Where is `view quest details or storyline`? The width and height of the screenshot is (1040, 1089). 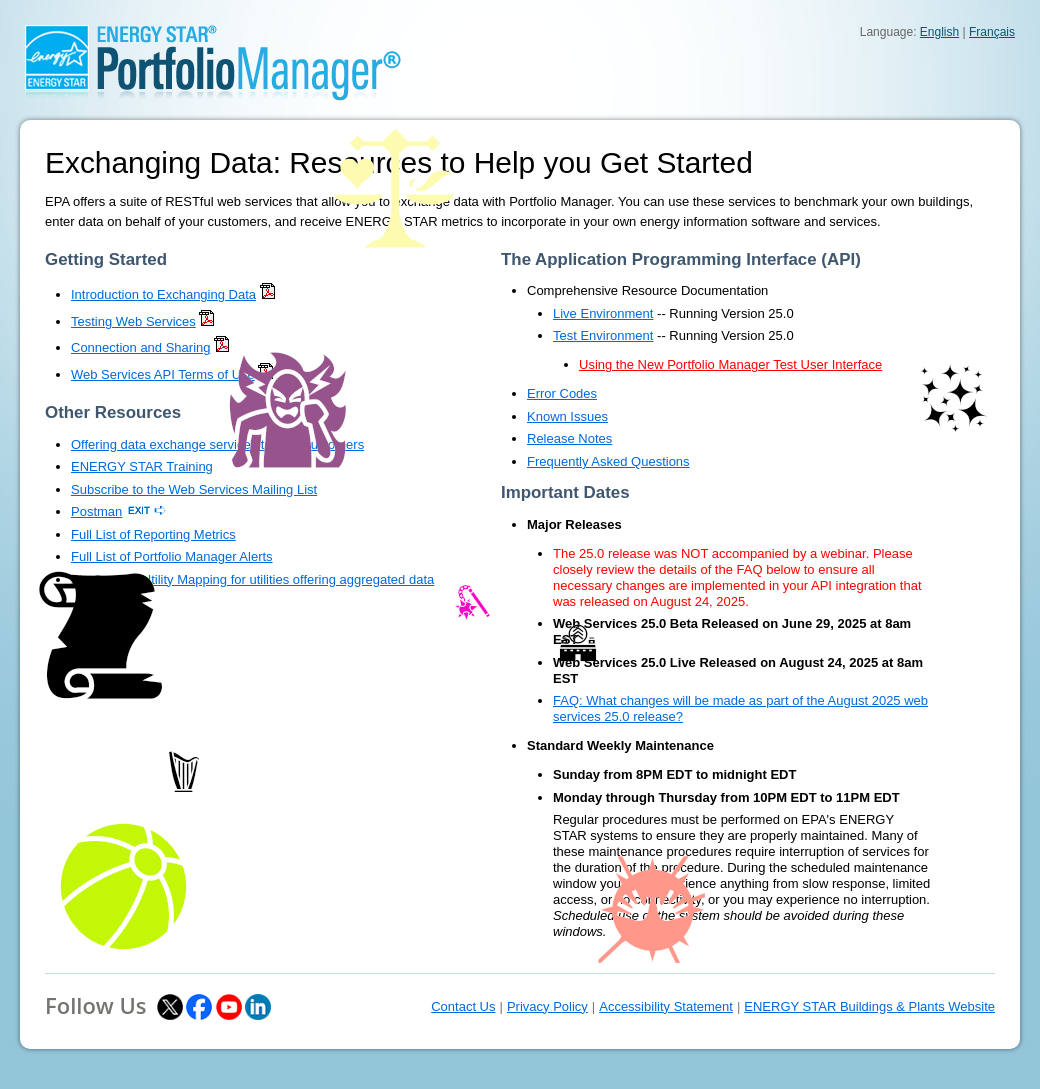 view quest details or storyline is located at coordinates (99, 635).